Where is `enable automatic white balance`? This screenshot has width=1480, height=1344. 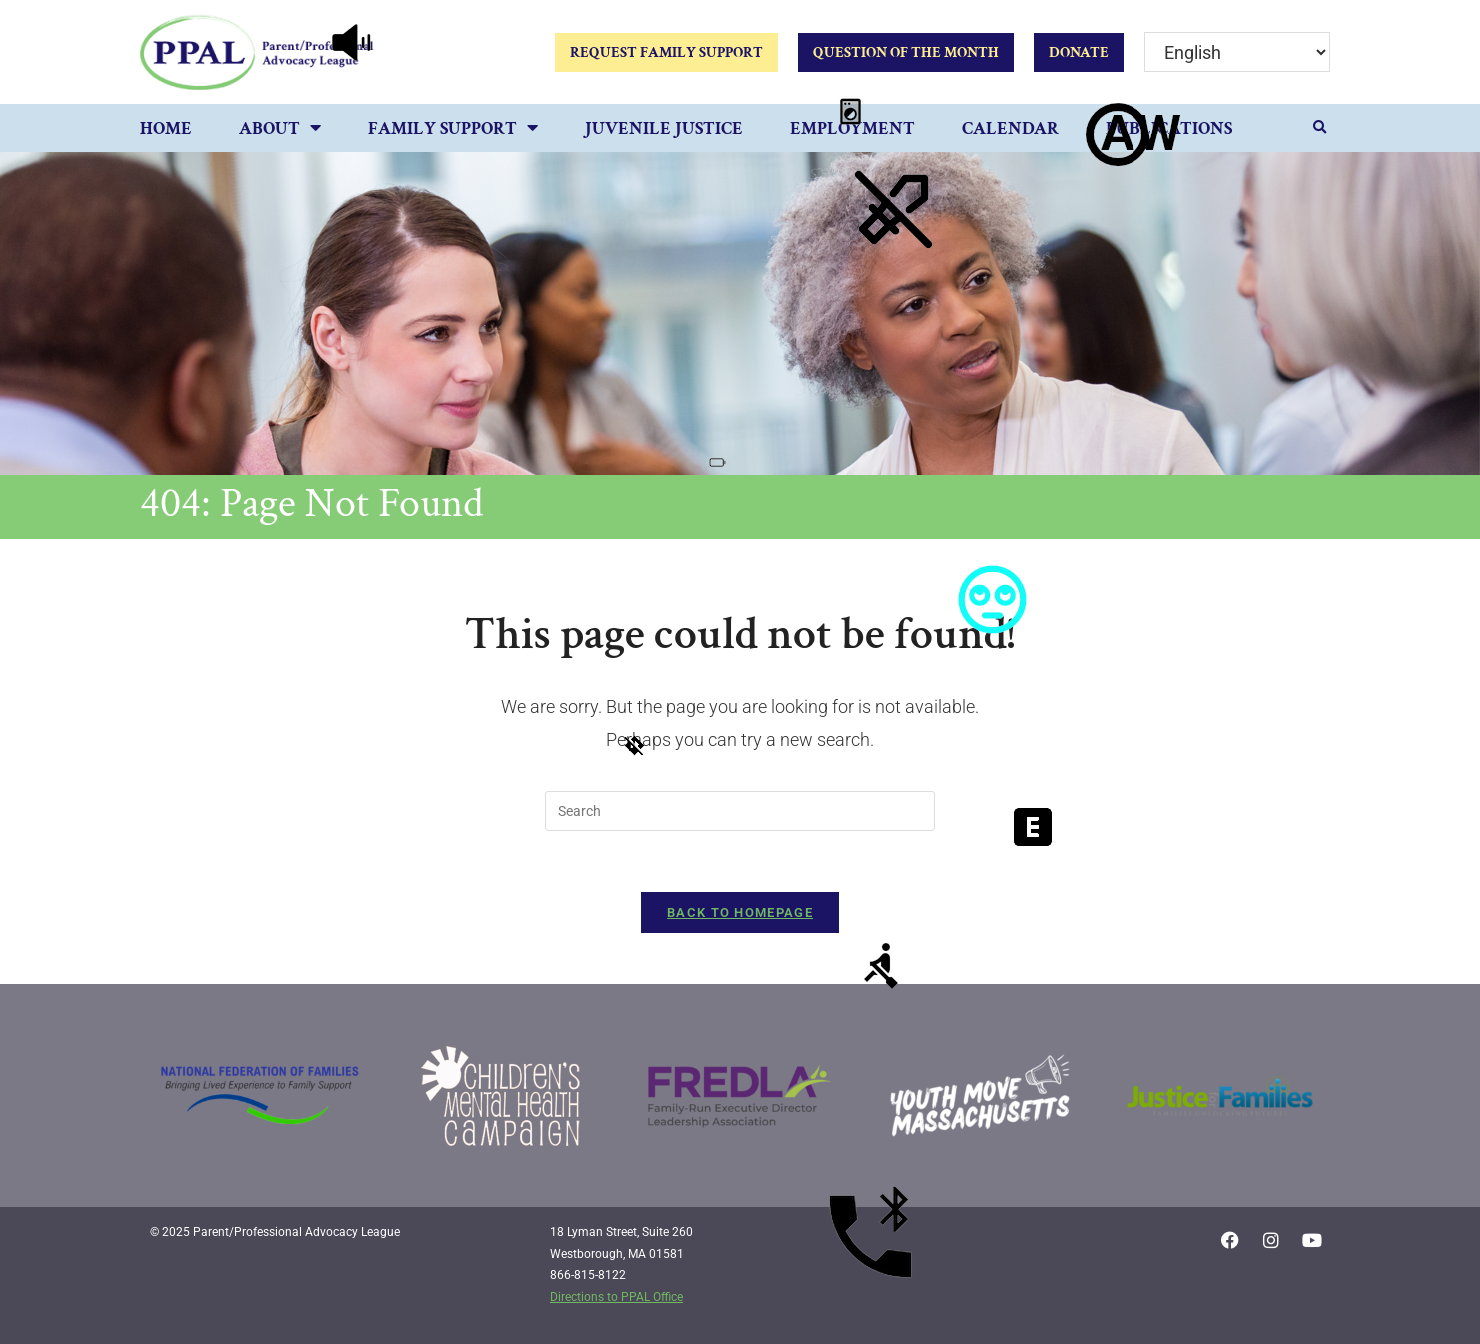
enable automatic white balance is located at coordinates (1133, 134).